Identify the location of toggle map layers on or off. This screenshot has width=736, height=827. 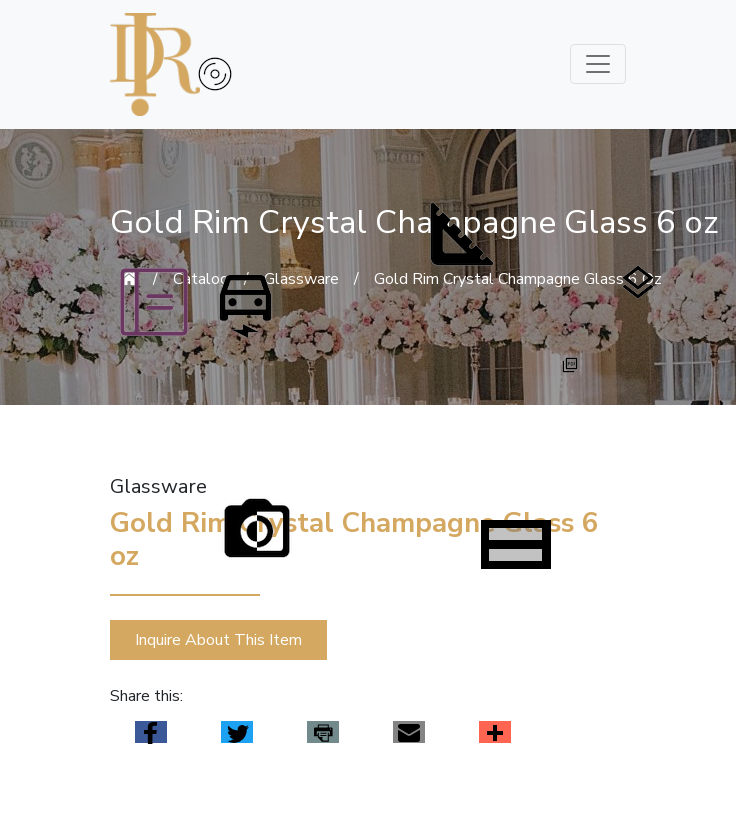
(638, 283).